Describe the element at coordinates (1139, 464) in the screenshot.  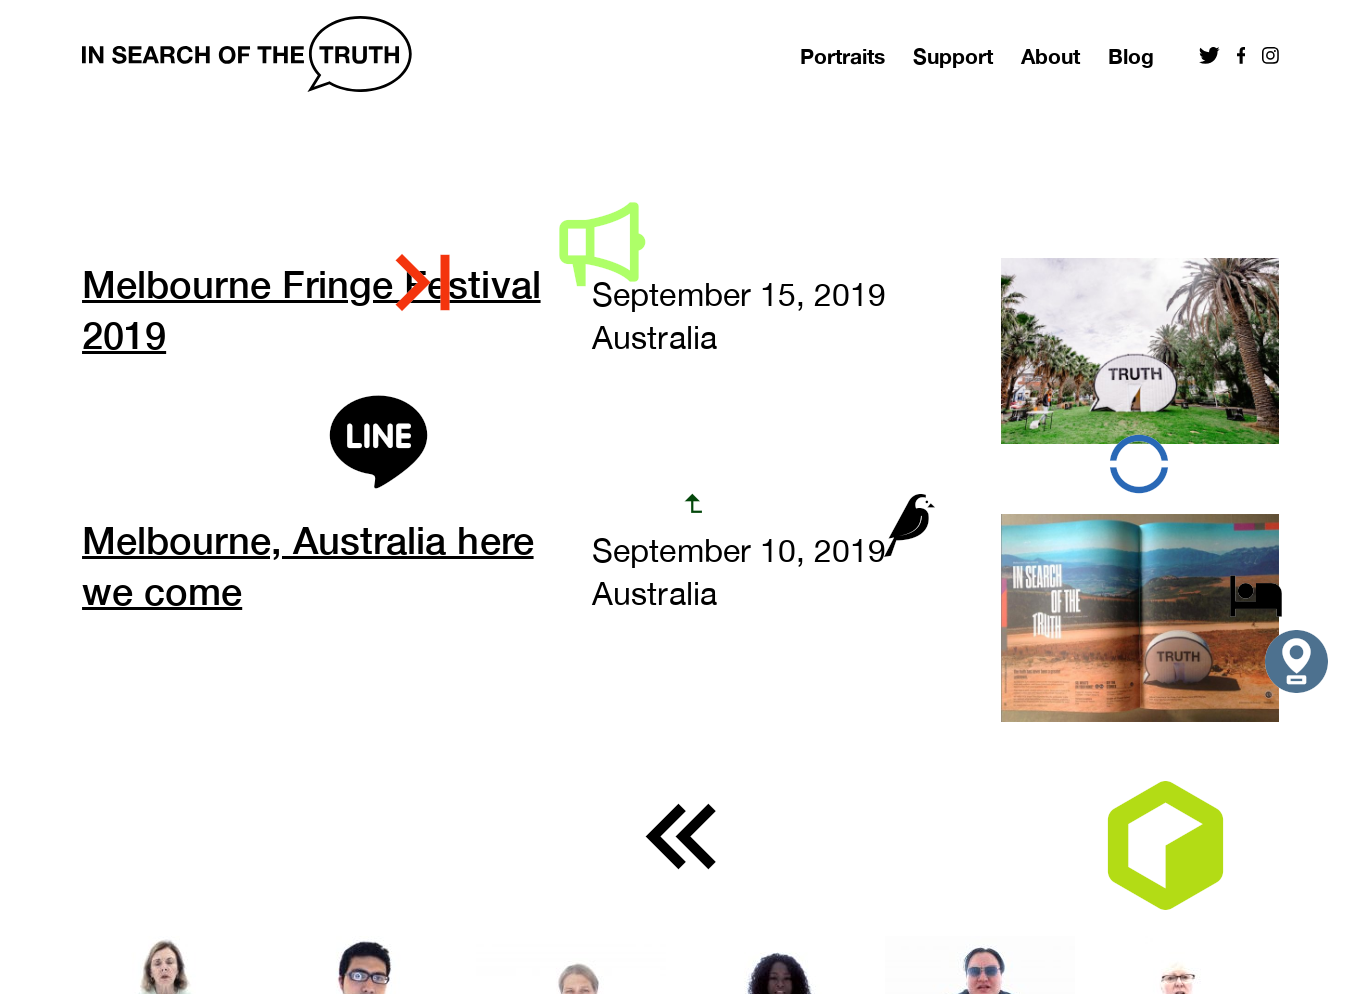
I see `indicates content is loading` at that location.